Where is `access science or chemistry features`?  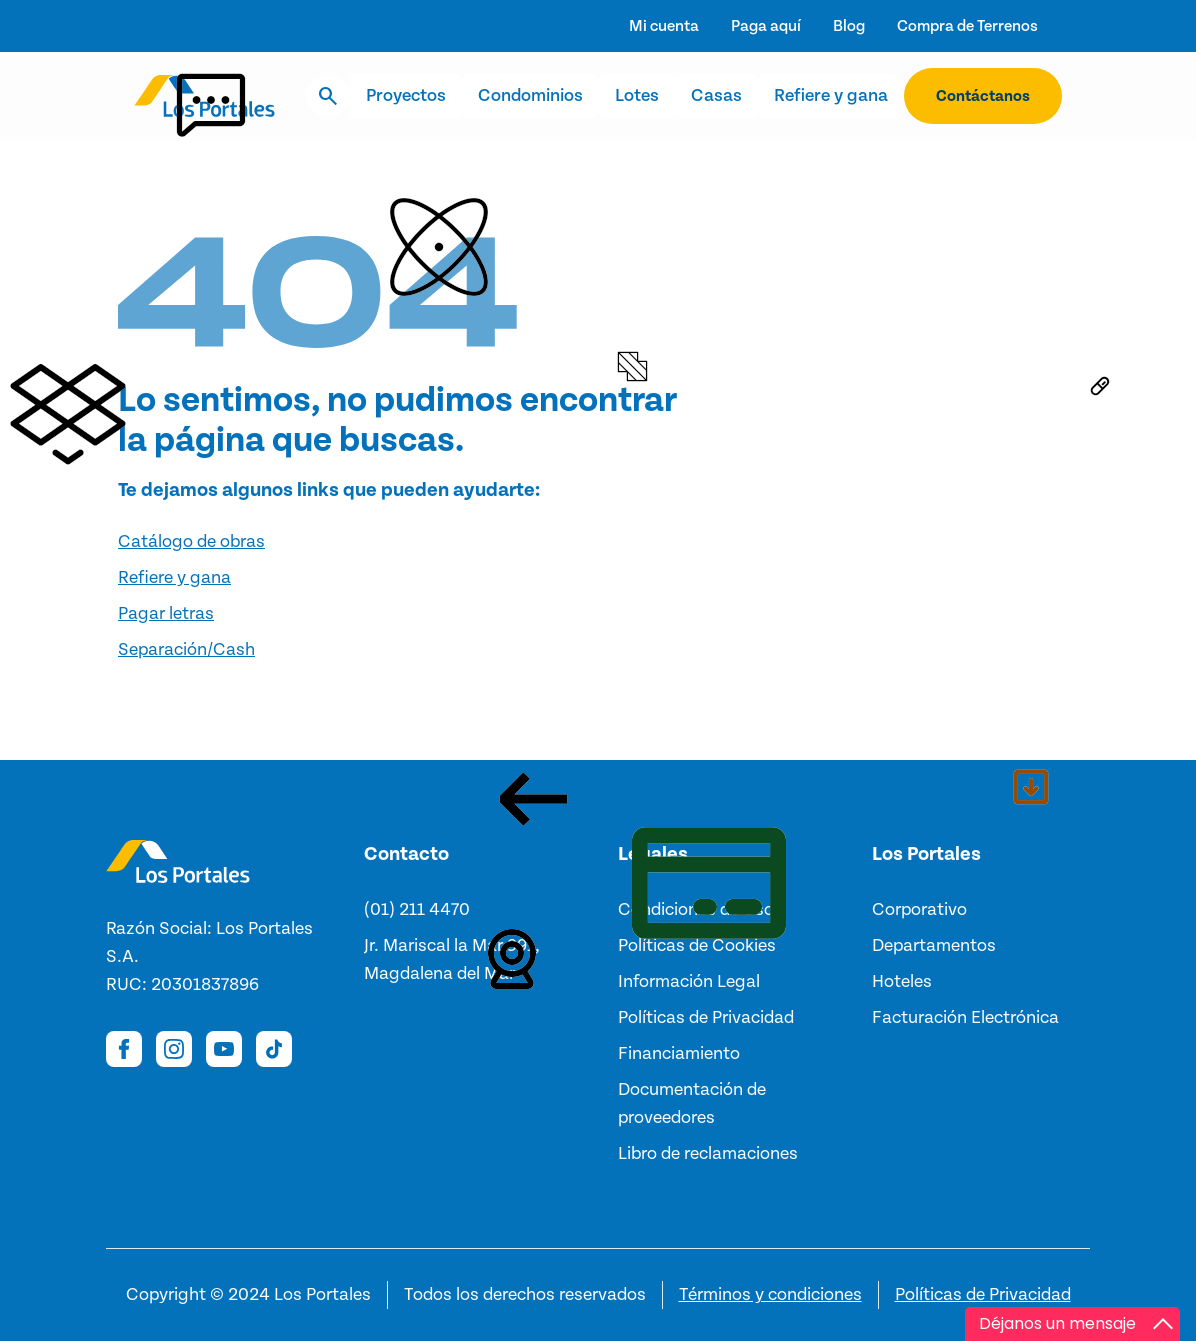 access science or chemistry features is located at coordinates (439, 247).